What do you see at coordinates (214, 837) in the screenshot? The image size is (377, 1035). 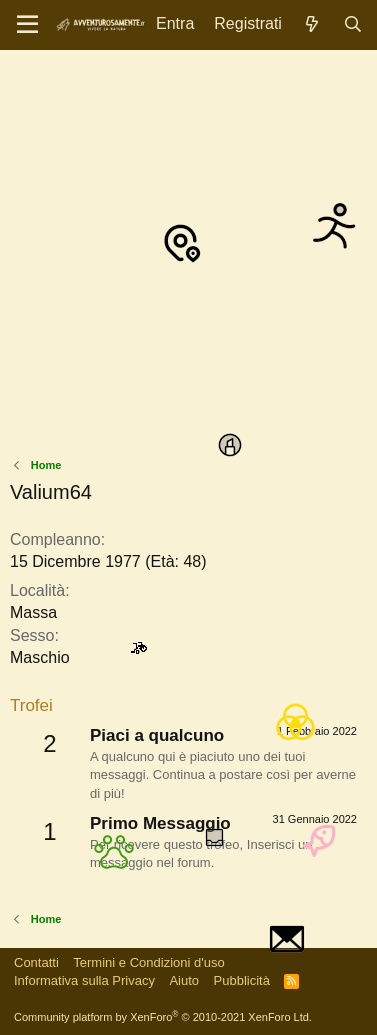 I see `view inbox or incoming items` at bounding box center [214, 837].